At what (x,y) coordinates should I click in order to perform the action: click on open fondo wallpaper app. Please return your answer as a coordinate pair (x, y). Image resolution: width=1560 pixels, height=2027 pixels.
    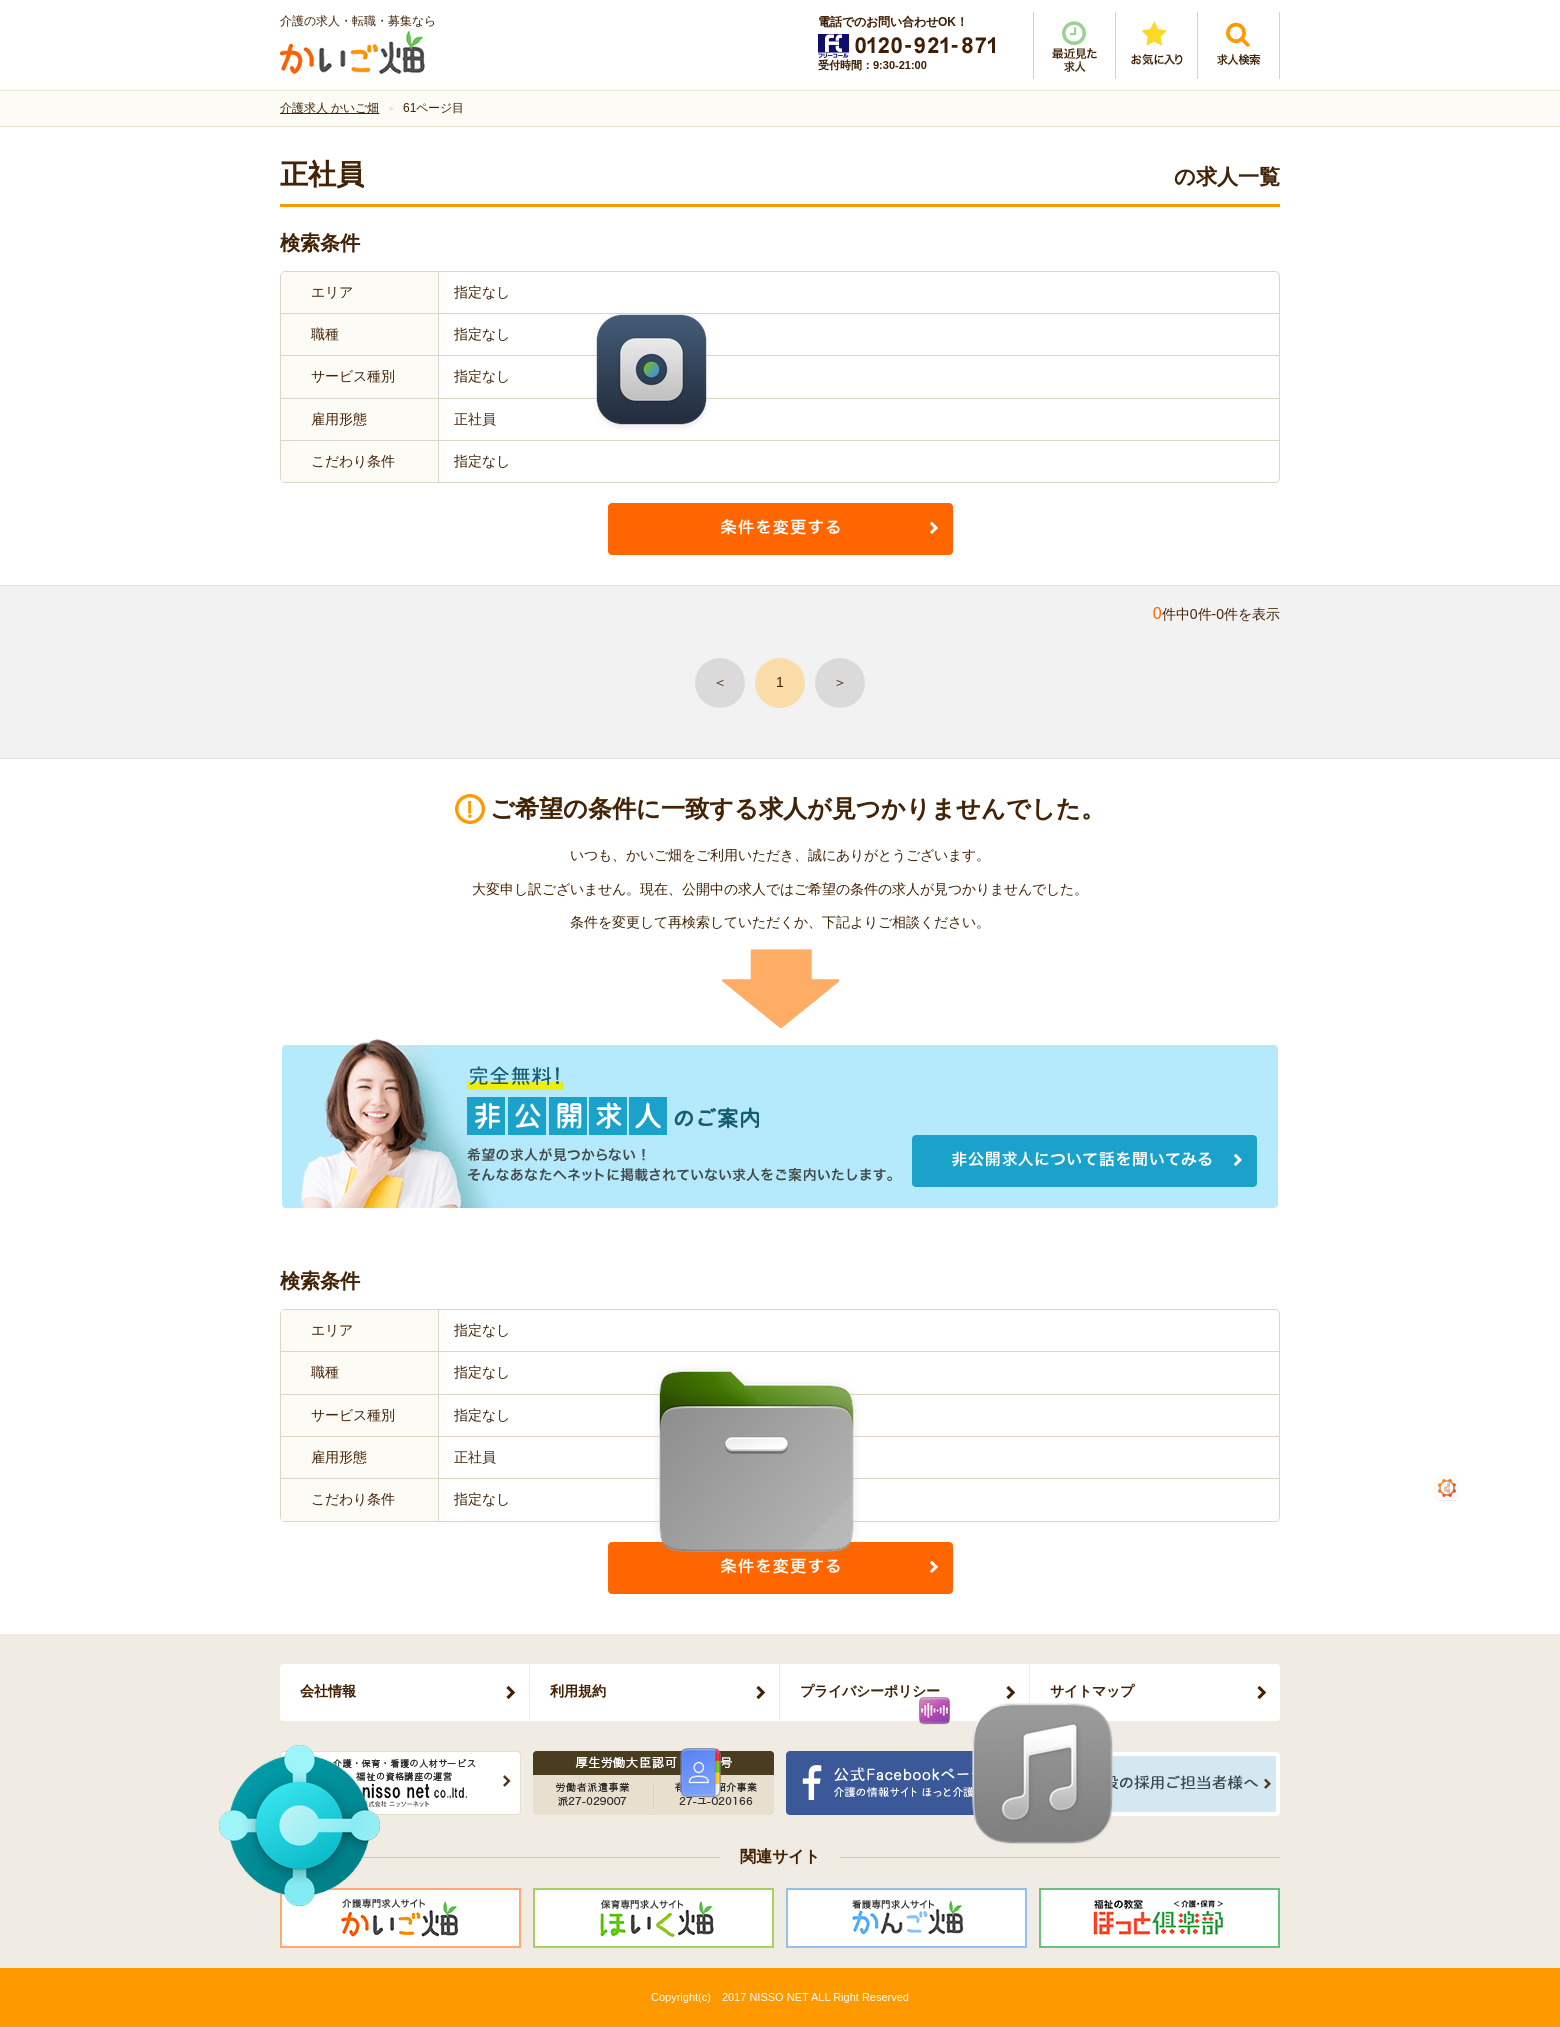
    Looking at the image, I should click on (651, 369).